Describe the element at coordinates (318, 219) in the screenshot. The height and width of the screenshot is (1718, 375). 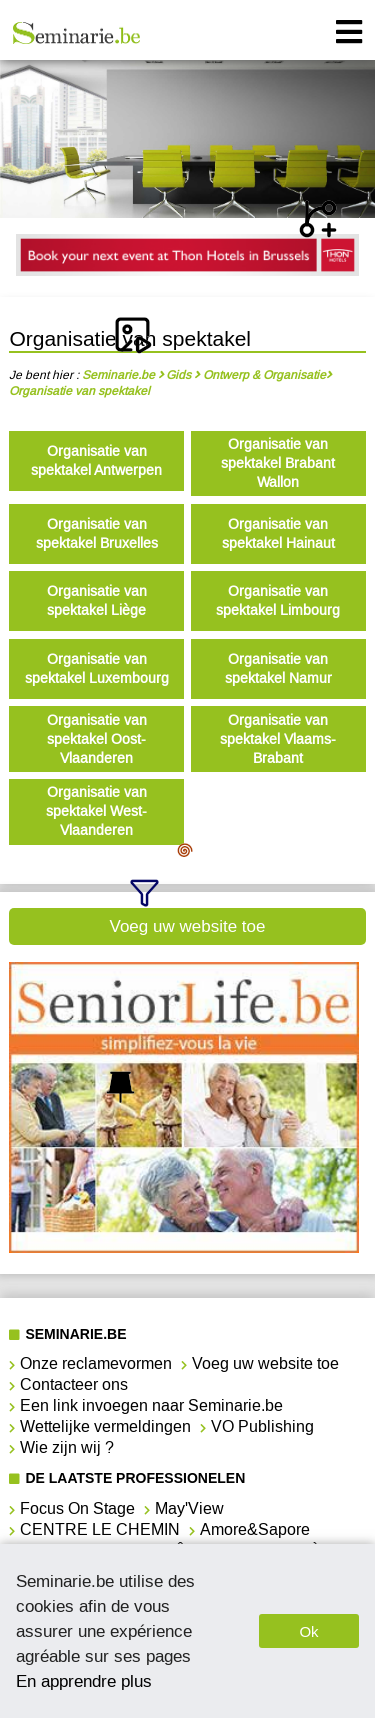
I see `create a new git branch` at that location.